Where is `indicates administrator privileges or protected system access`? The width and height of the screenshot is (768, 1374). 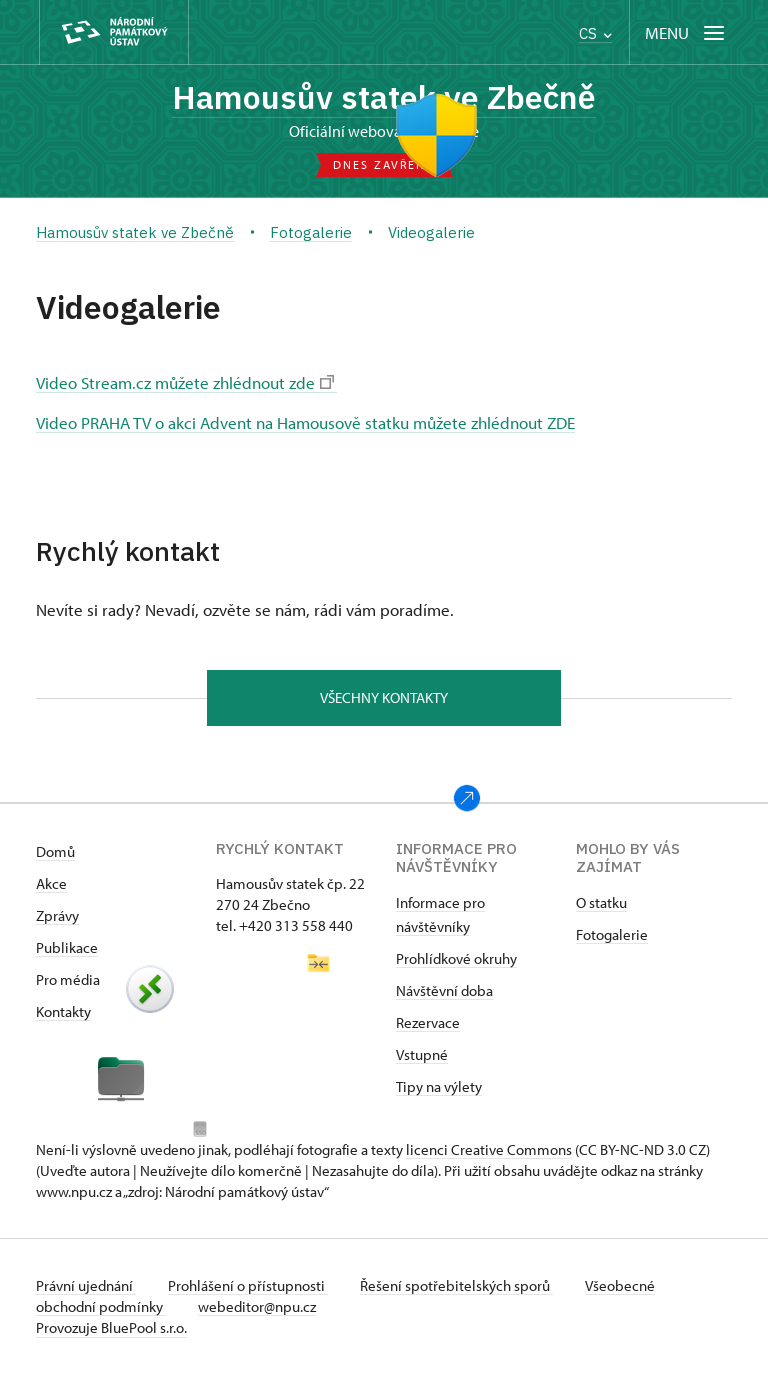 indicates administrator privileges or protected system access is located at coordinates (436, 135).